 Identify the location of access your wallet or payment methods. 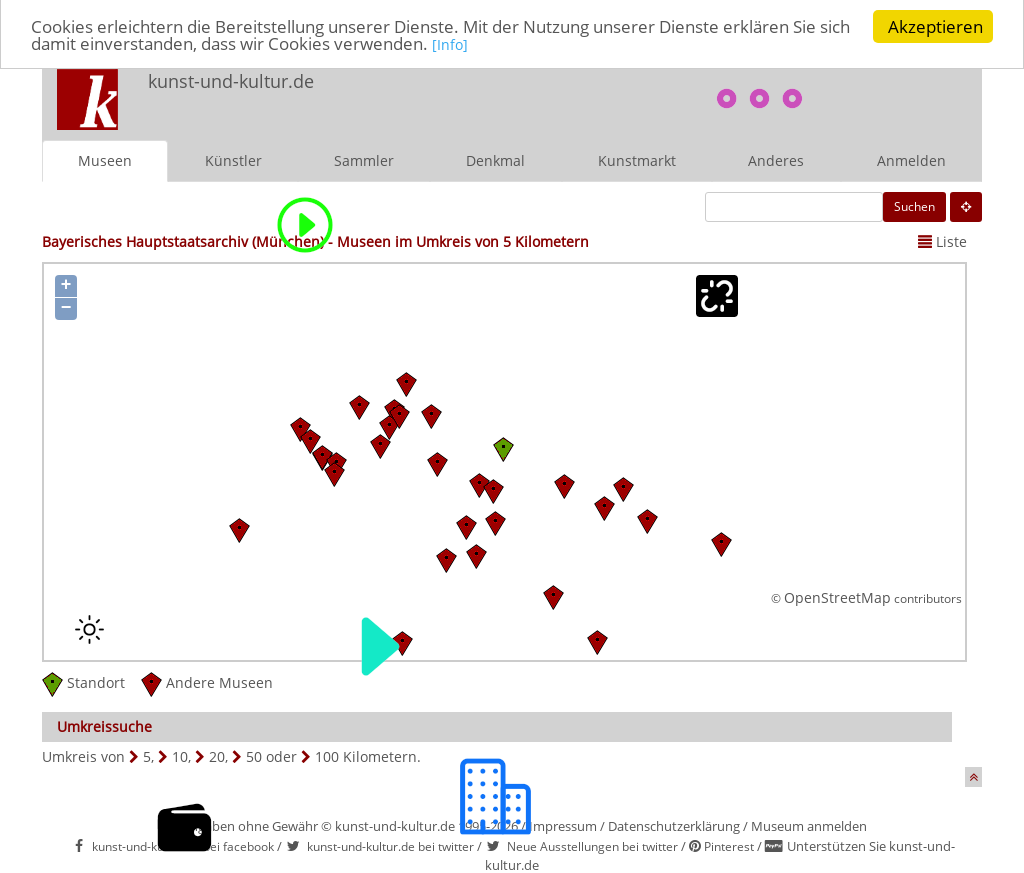
(184, 828).